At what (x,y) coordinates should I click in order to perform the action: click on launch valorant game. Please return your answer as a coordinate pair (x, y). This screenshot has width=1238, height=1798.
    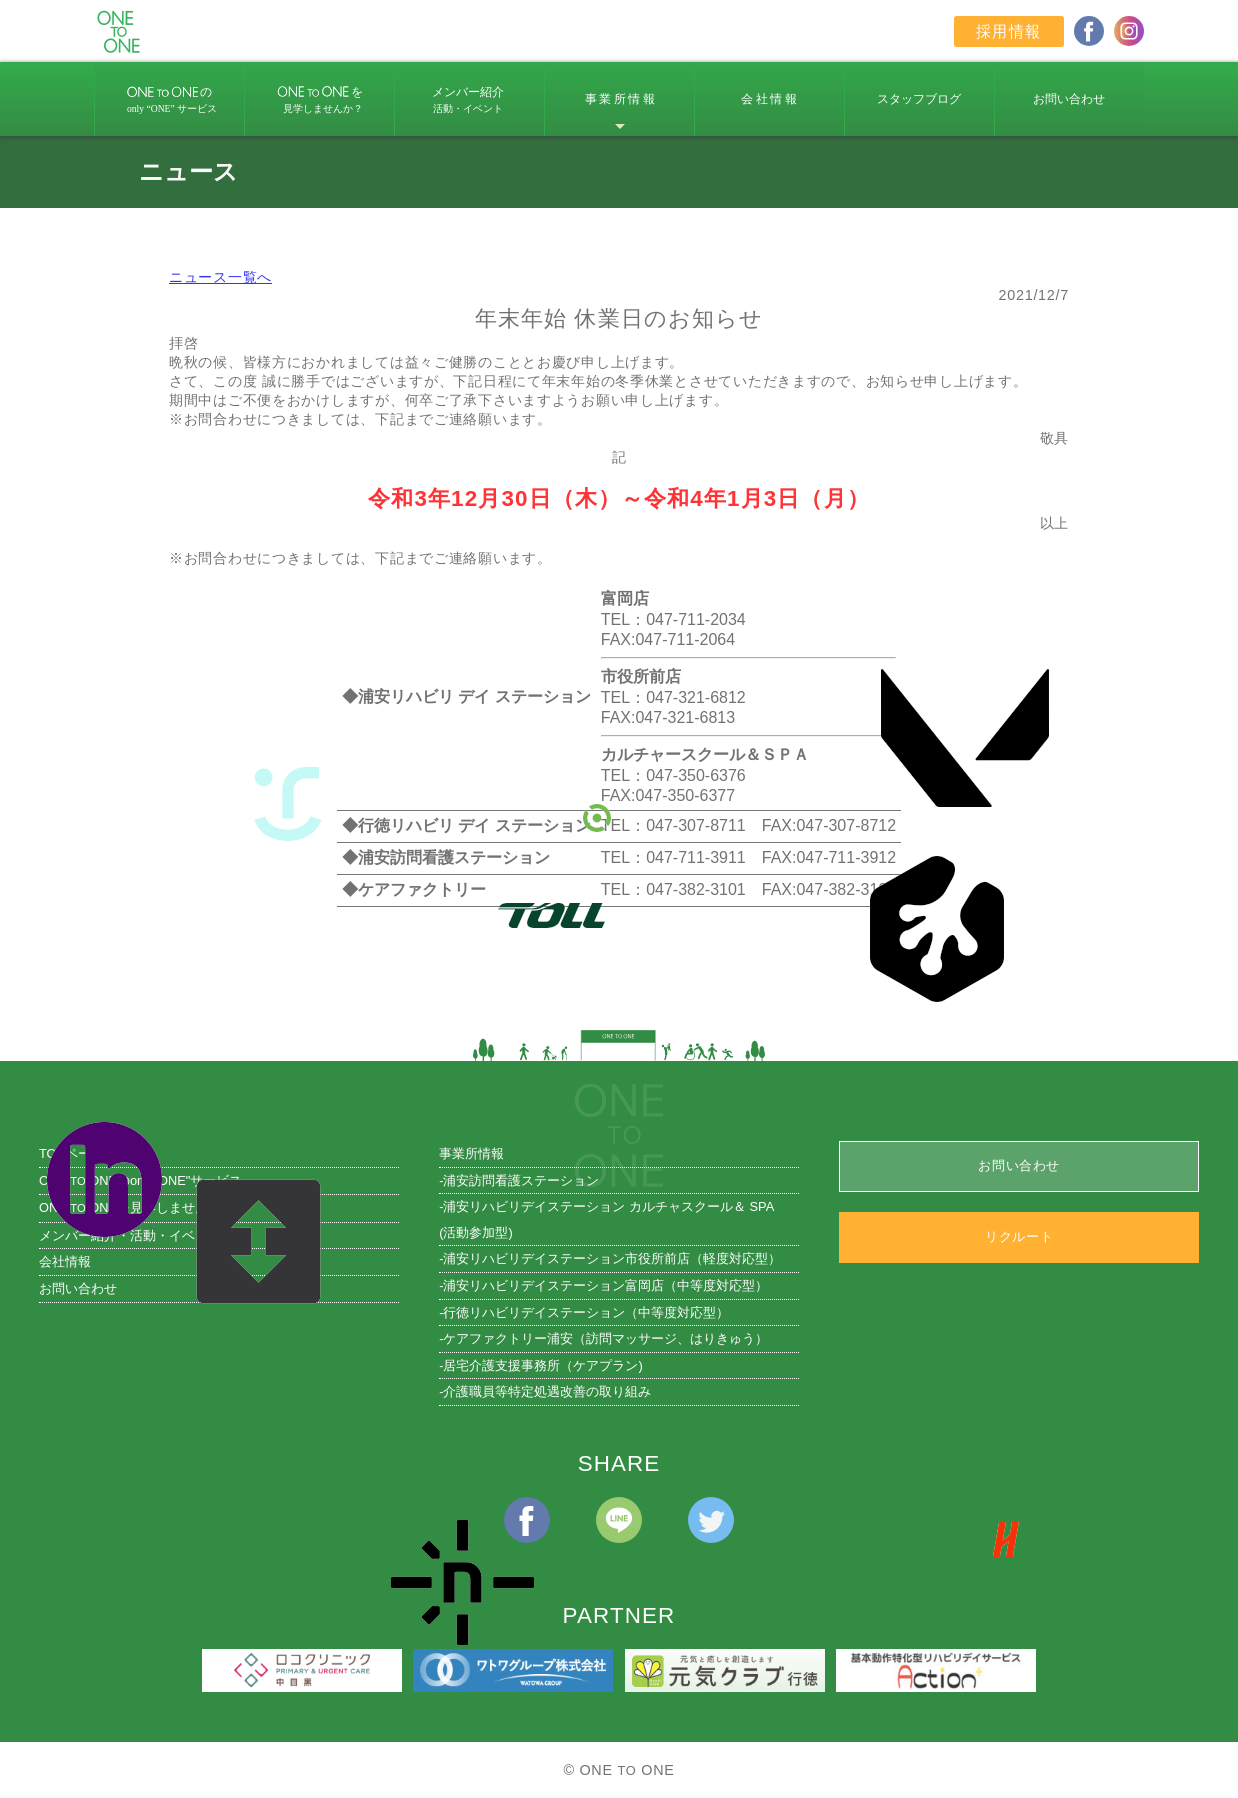
    Looking at the image, I should click on (965, 738).